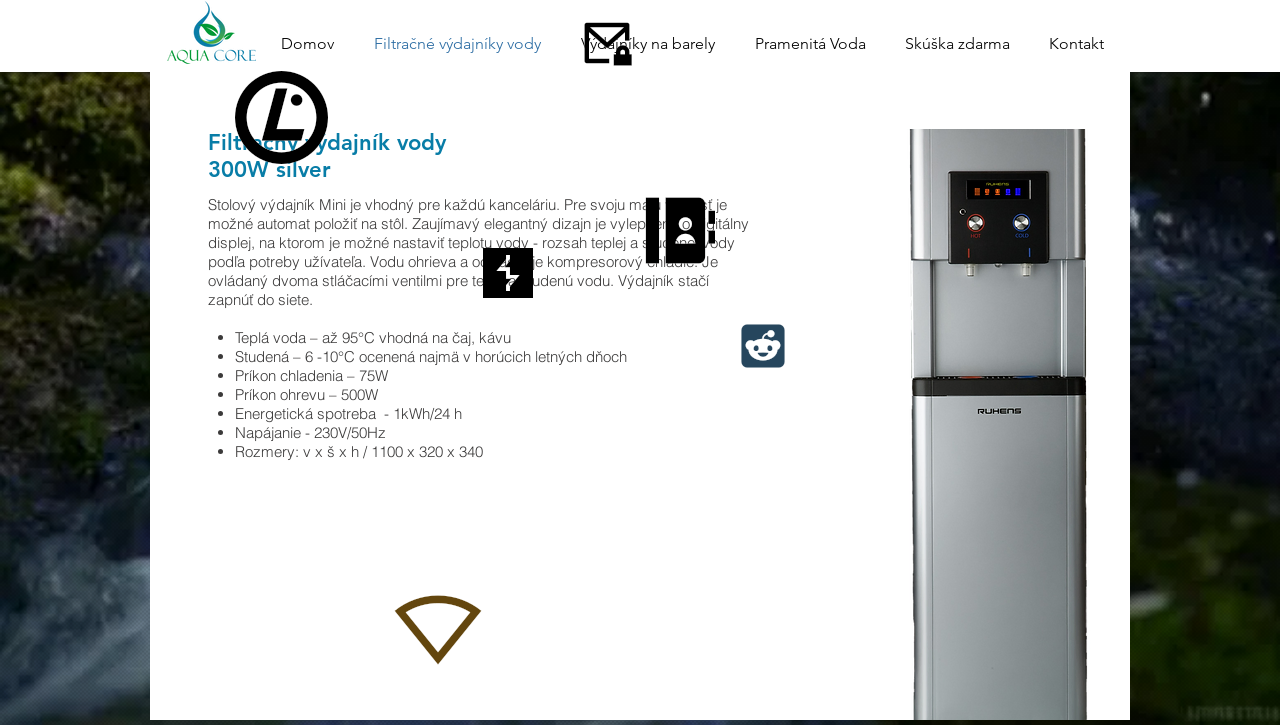  Describe the element at coordinates (508, 273) in the screenshot. I see `open Burp Suite application` at that location.